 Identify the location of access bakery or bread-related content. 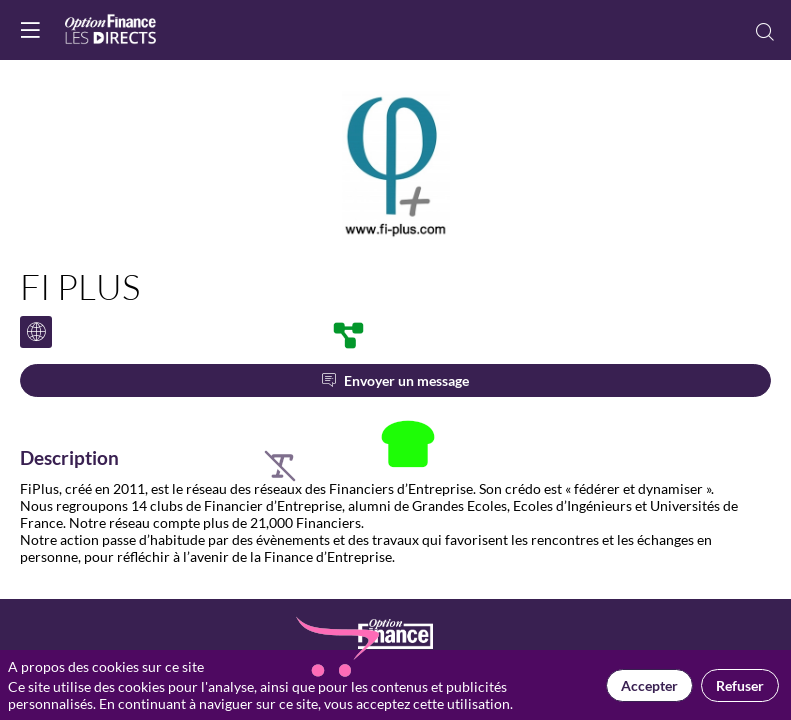
(408, 444).